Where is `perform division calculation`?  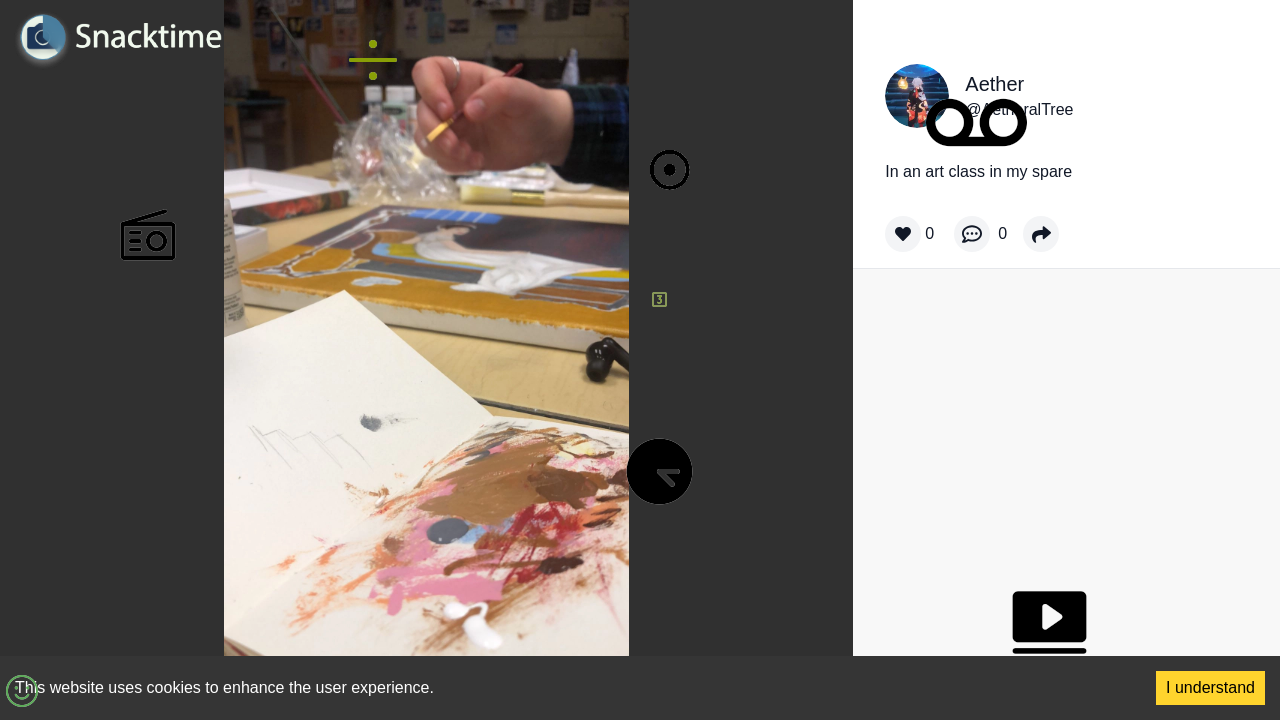 perform division calculation is located at coordinates (373, 60).